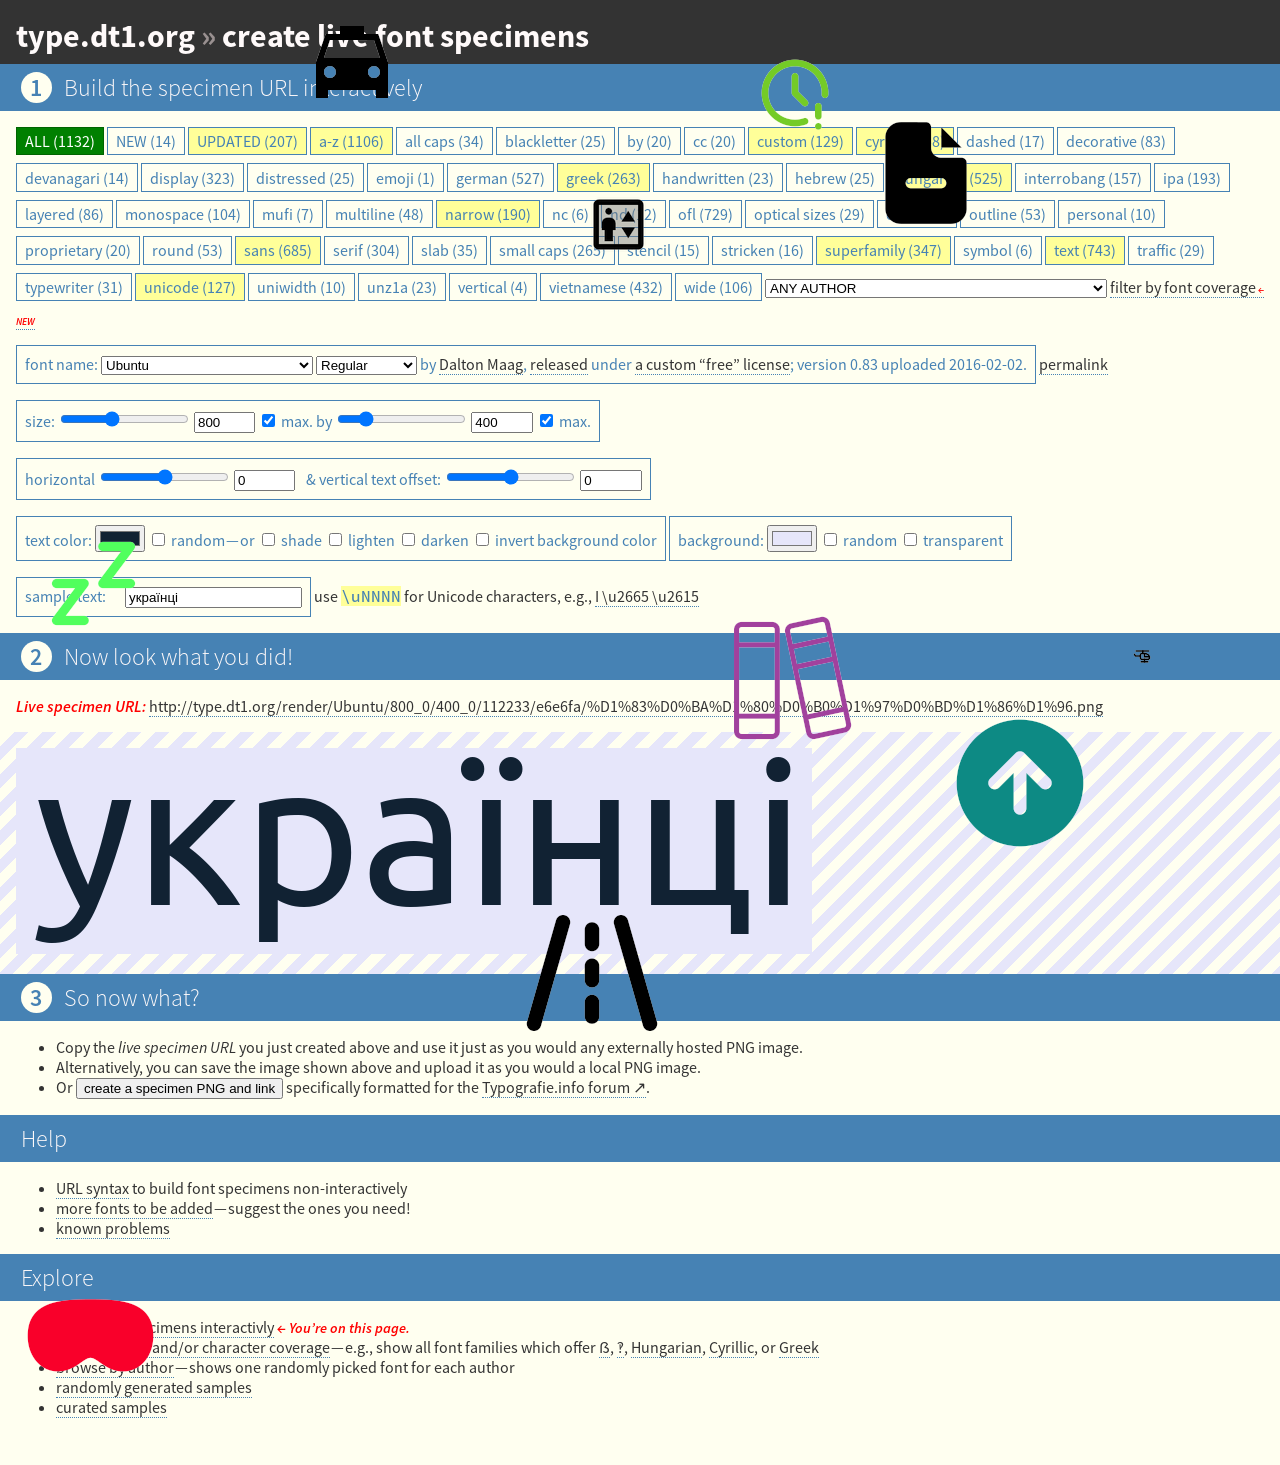 The width and height of the screenshot is (1280, 1465). Describe the element at coordinates (93, 583) in the screenshot. I see `indicates sleep mode or inactive state` at that location.